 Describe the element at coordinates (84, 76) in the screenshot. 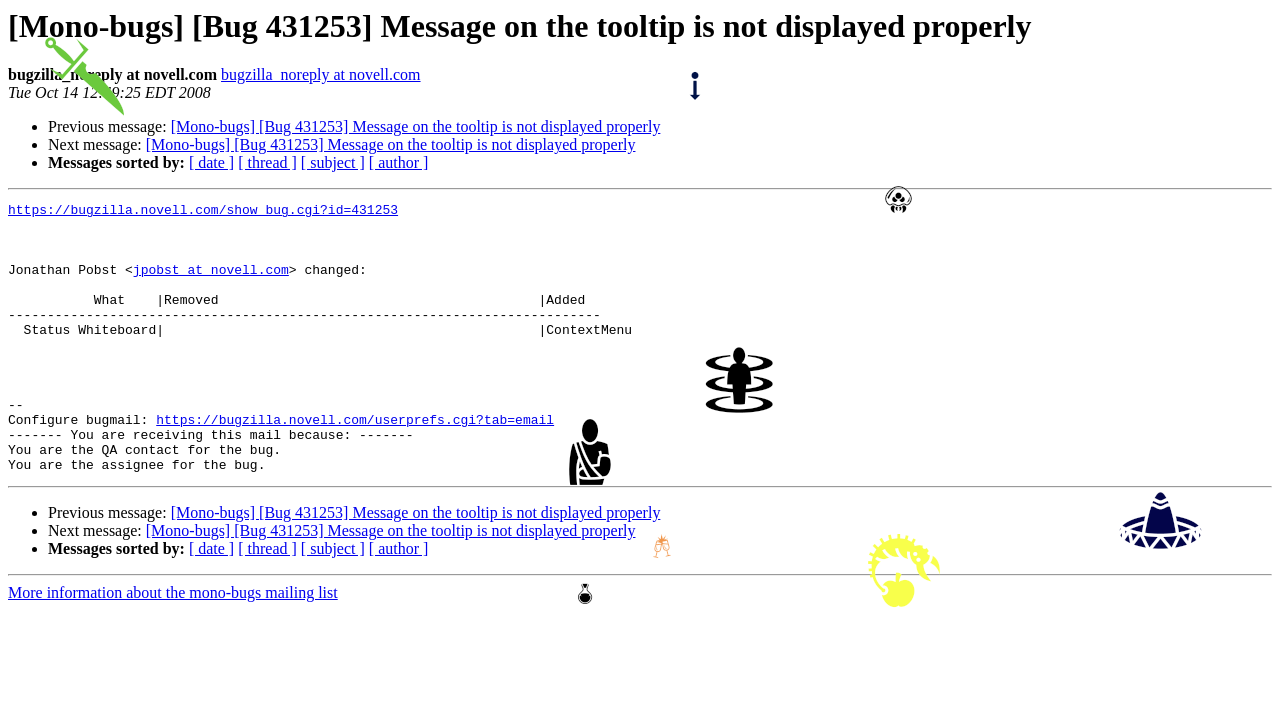

I see `select a ritual or sacrifice action in a game` at that location.